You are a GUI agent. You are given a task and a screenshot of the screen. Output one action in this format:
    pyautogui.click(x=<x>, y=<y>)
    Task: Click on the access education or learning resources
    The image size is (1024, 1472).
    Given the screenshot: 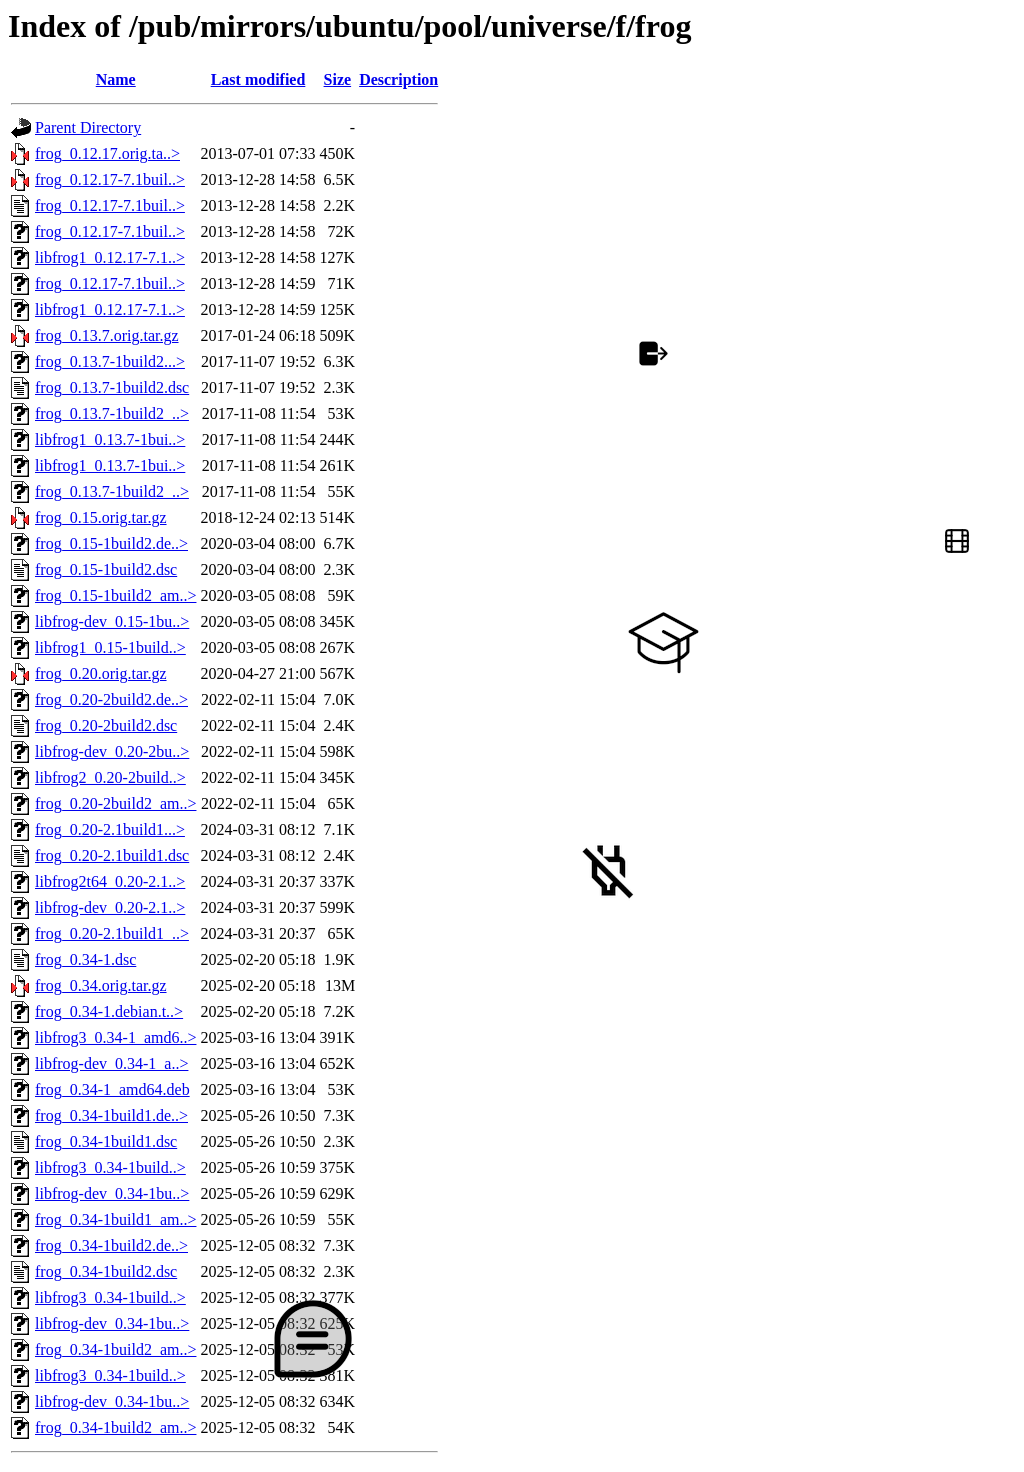 What is the action you would take?
    pyautogui.click(x=663, y=640)
    